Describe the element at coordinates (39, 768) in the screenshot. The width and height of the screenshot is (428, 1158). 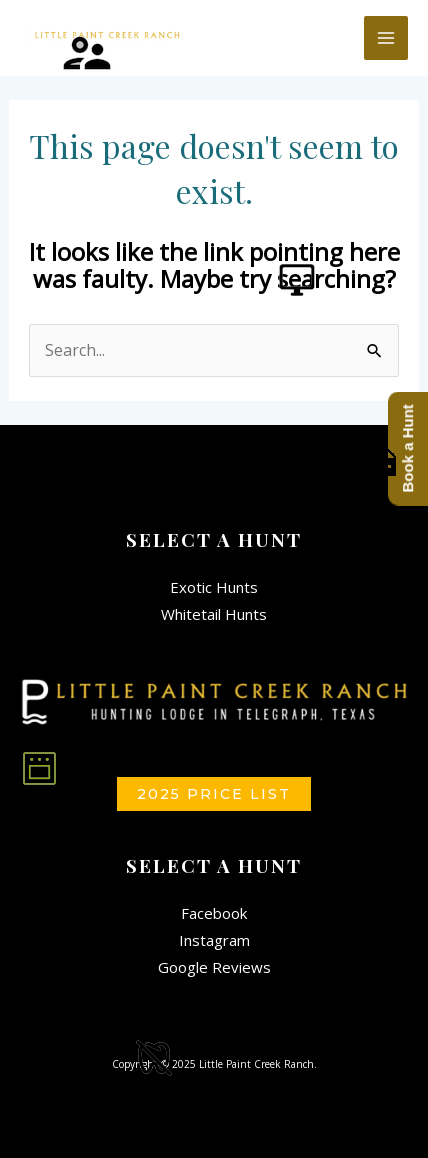
I see `access oven or cooking appliance controls` at that location.